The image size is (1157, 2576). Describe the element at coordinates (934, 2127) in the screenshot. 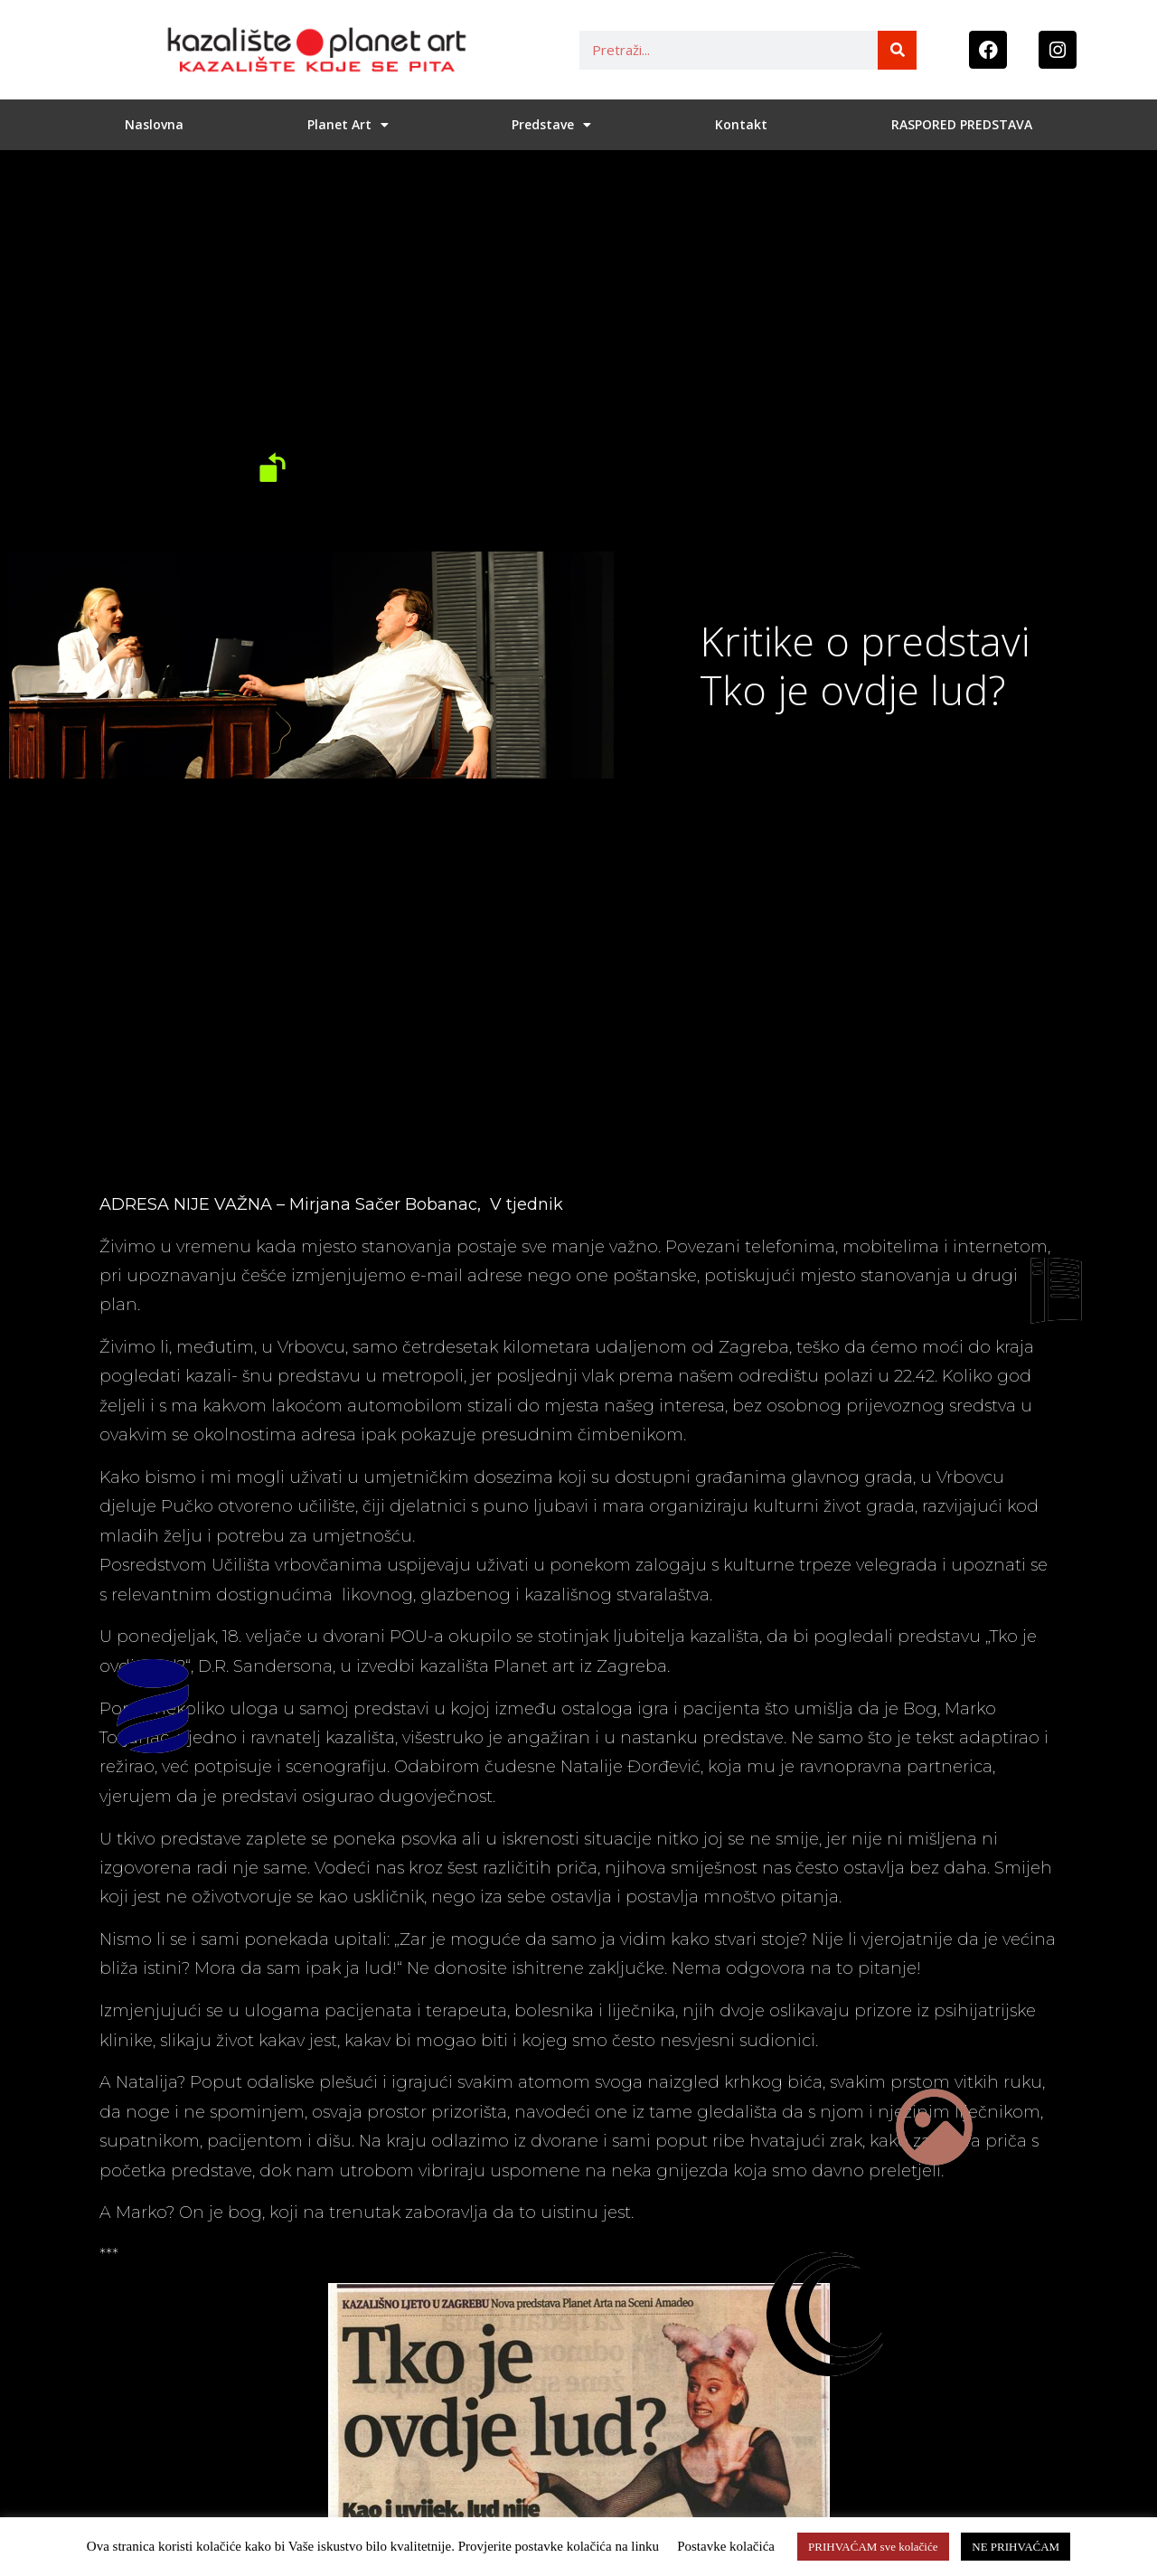

I see `view image or photo gallery` at that location.